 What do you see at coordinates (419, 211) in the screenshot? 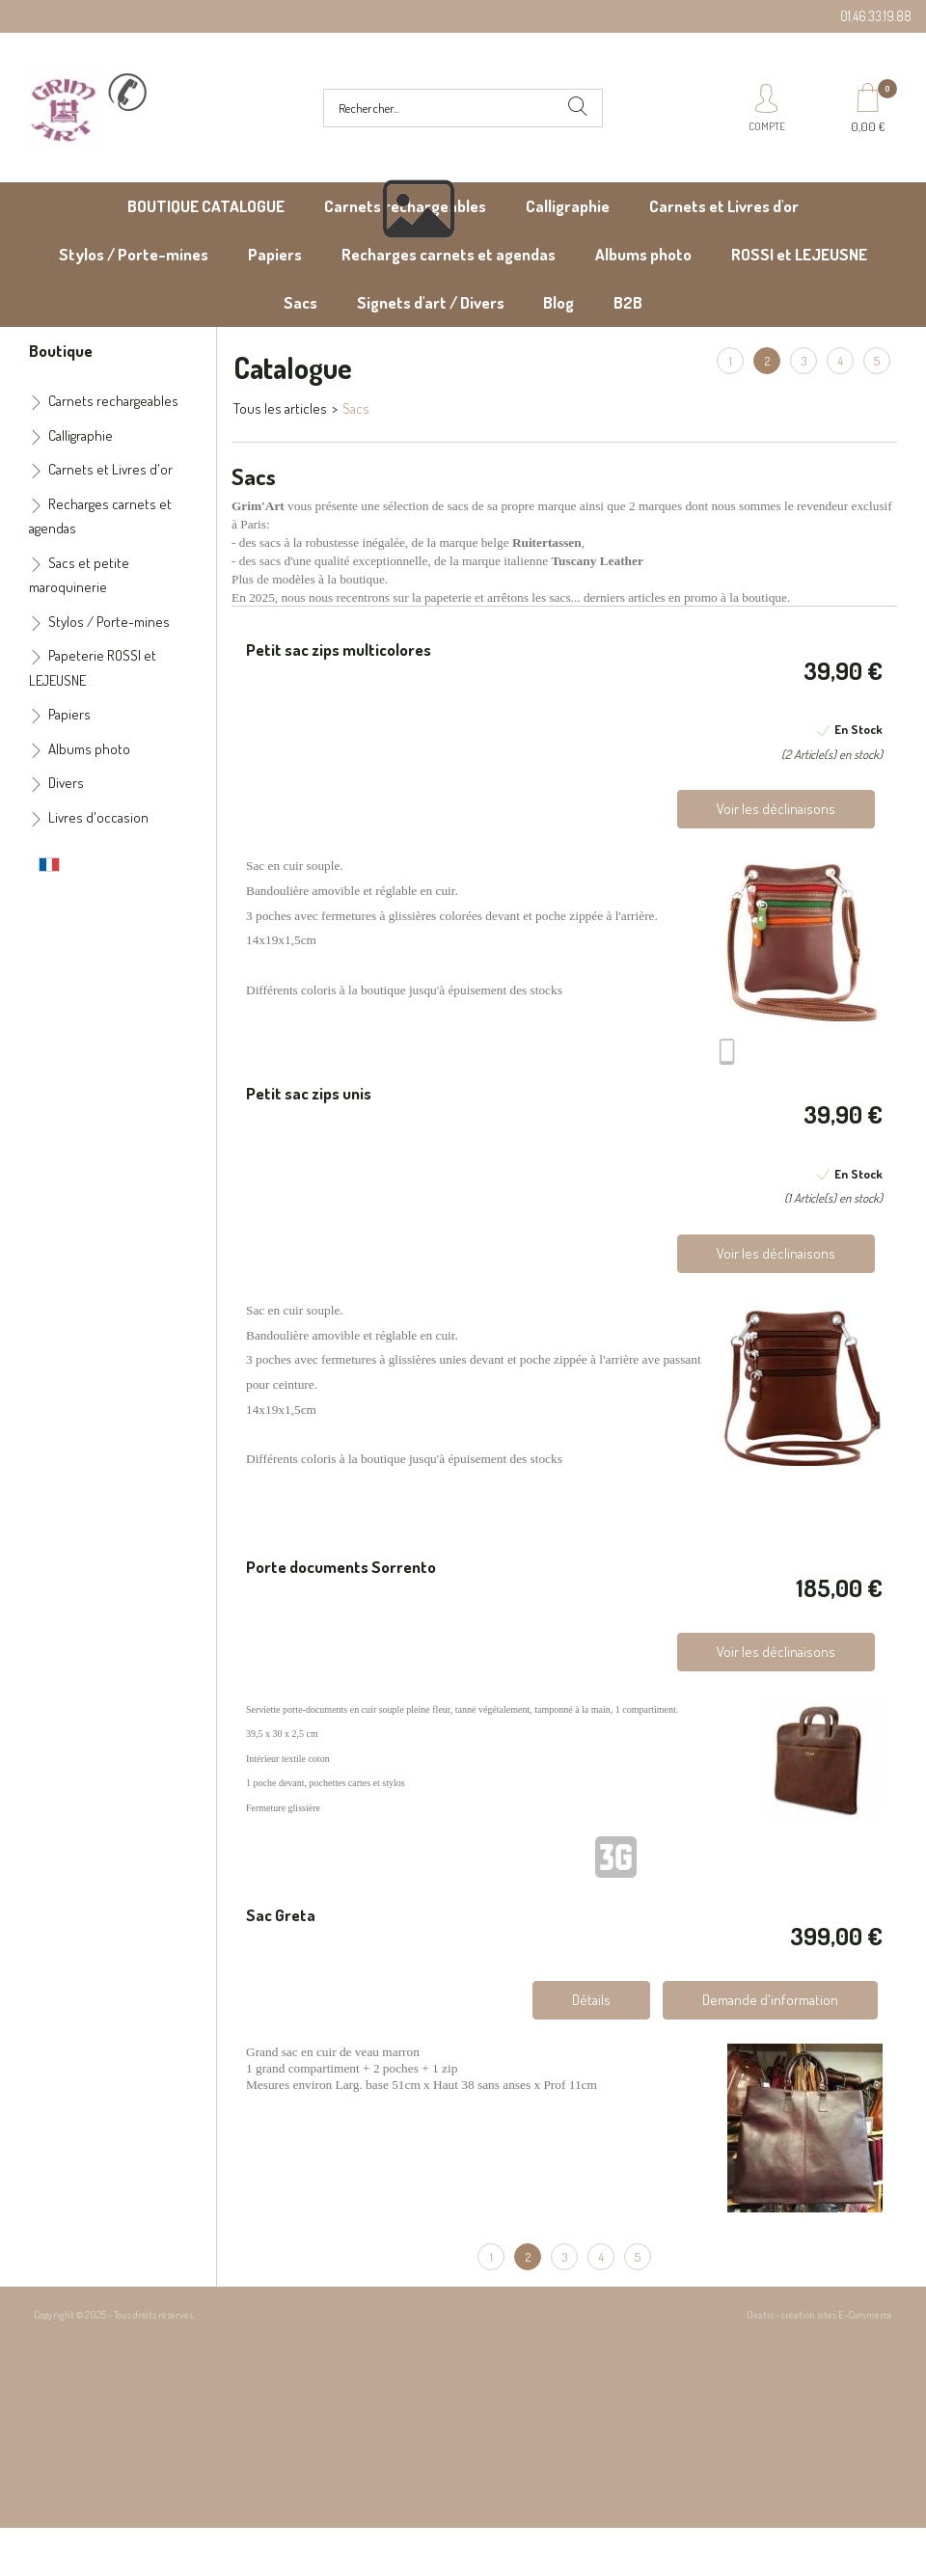
I see `open photo viewer application` at bounding box center [419, 211].